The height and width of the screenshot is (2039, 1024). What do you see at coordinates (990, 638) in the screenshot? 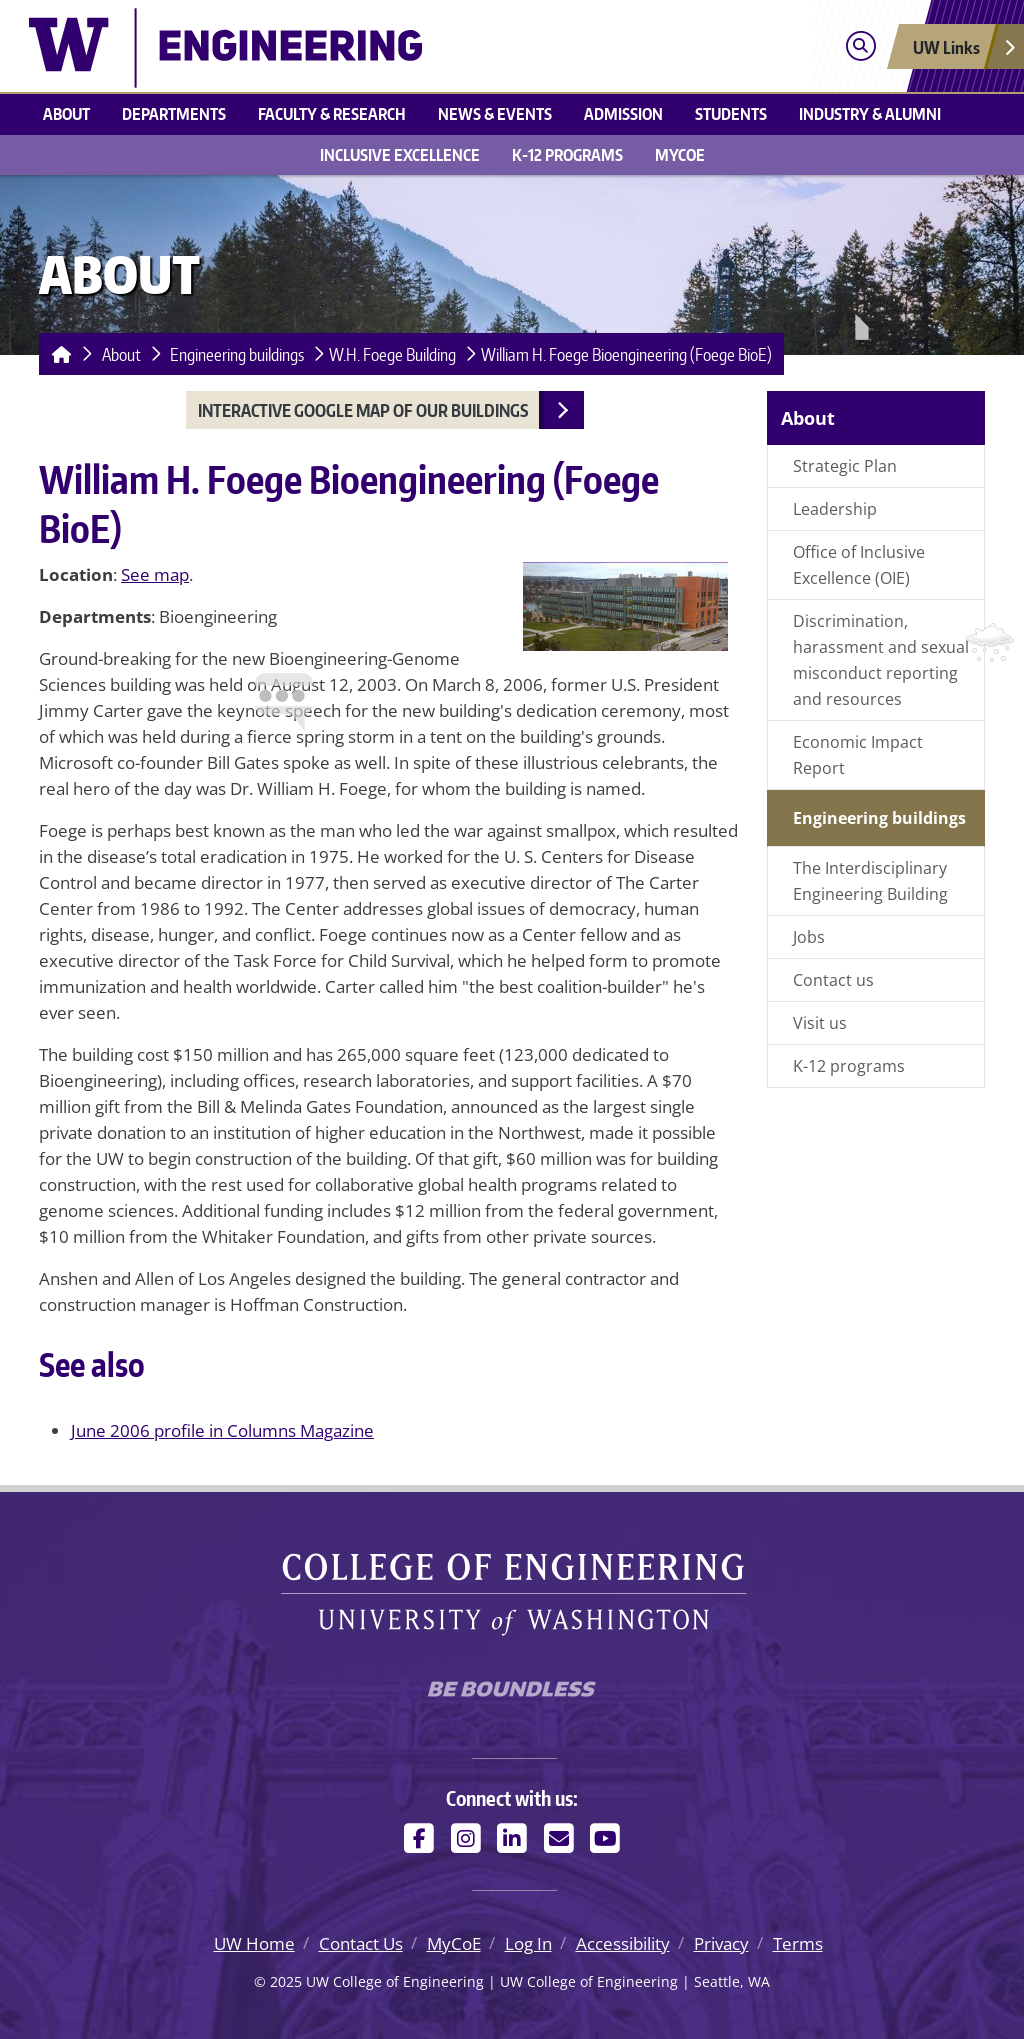
I see `indicates snowy weather conditions` at bounding box center [990, 638].